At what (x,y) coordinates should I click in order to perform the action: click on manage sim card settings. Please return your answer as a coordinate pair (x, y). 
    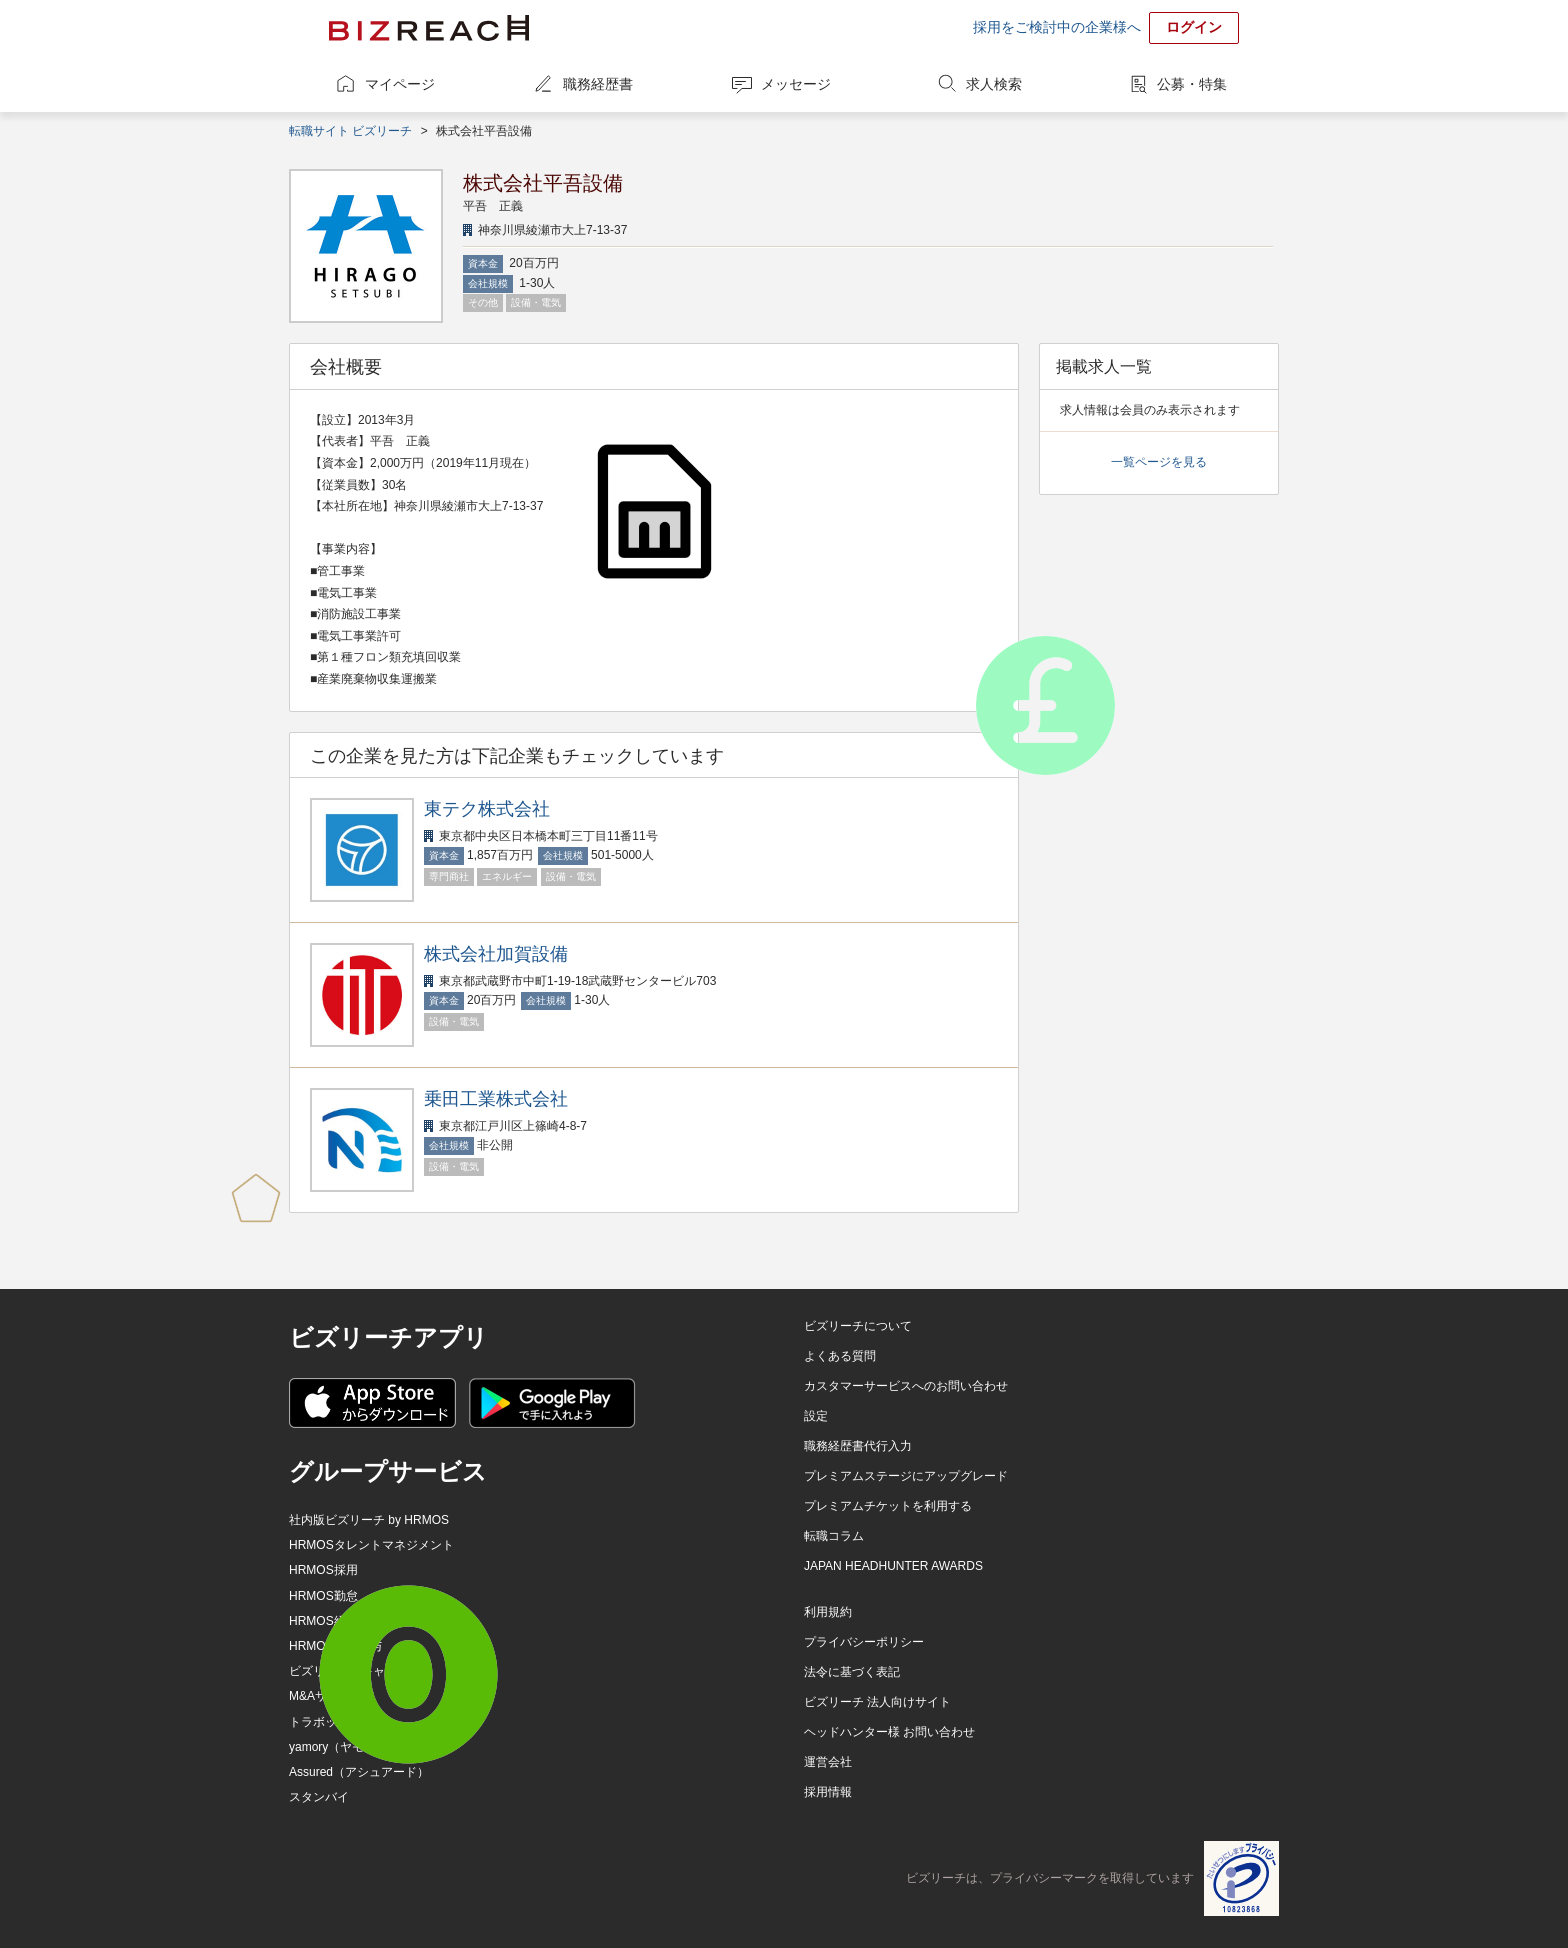
    Looking at the image, I should click on (654, 511).